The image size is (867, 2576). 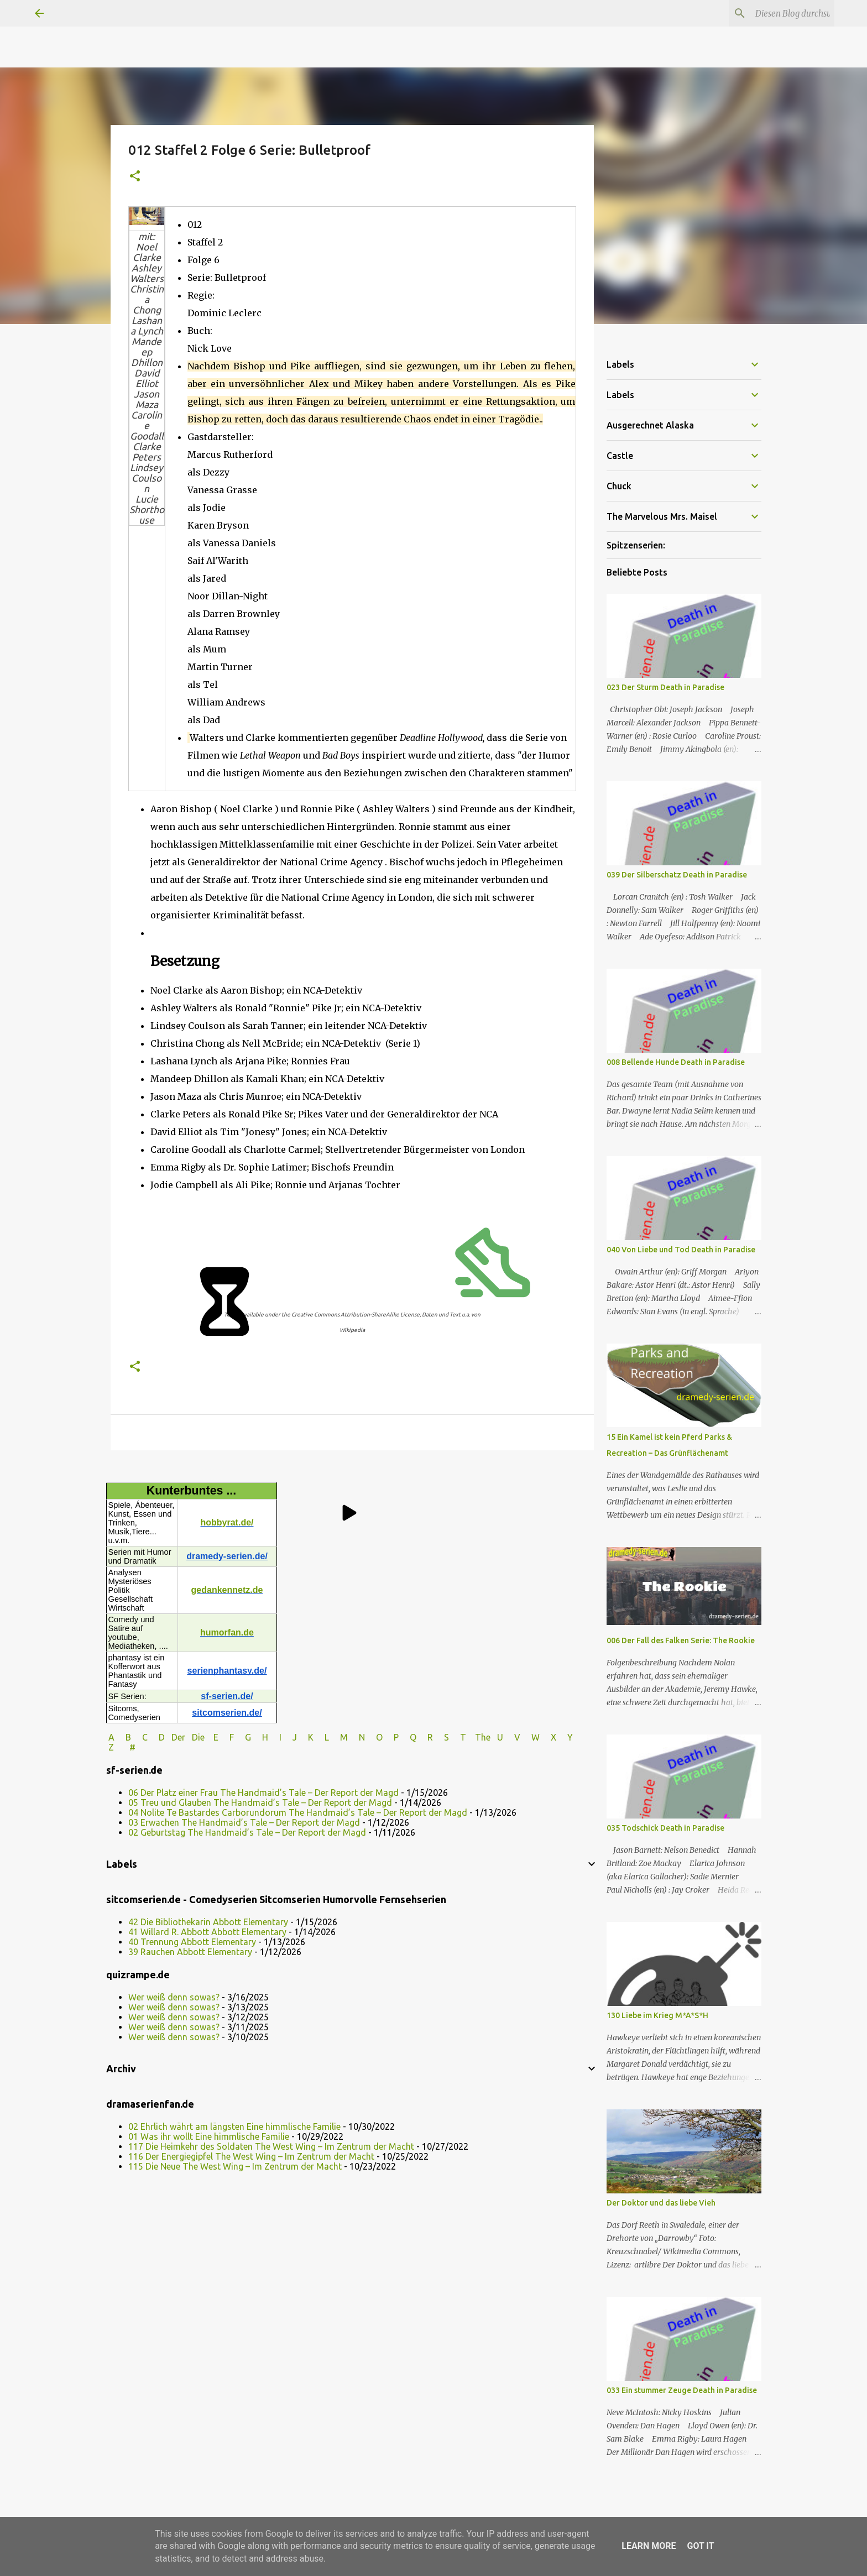 I want to click on indicates loading or processing in progress, so click(x=224, y=1302).